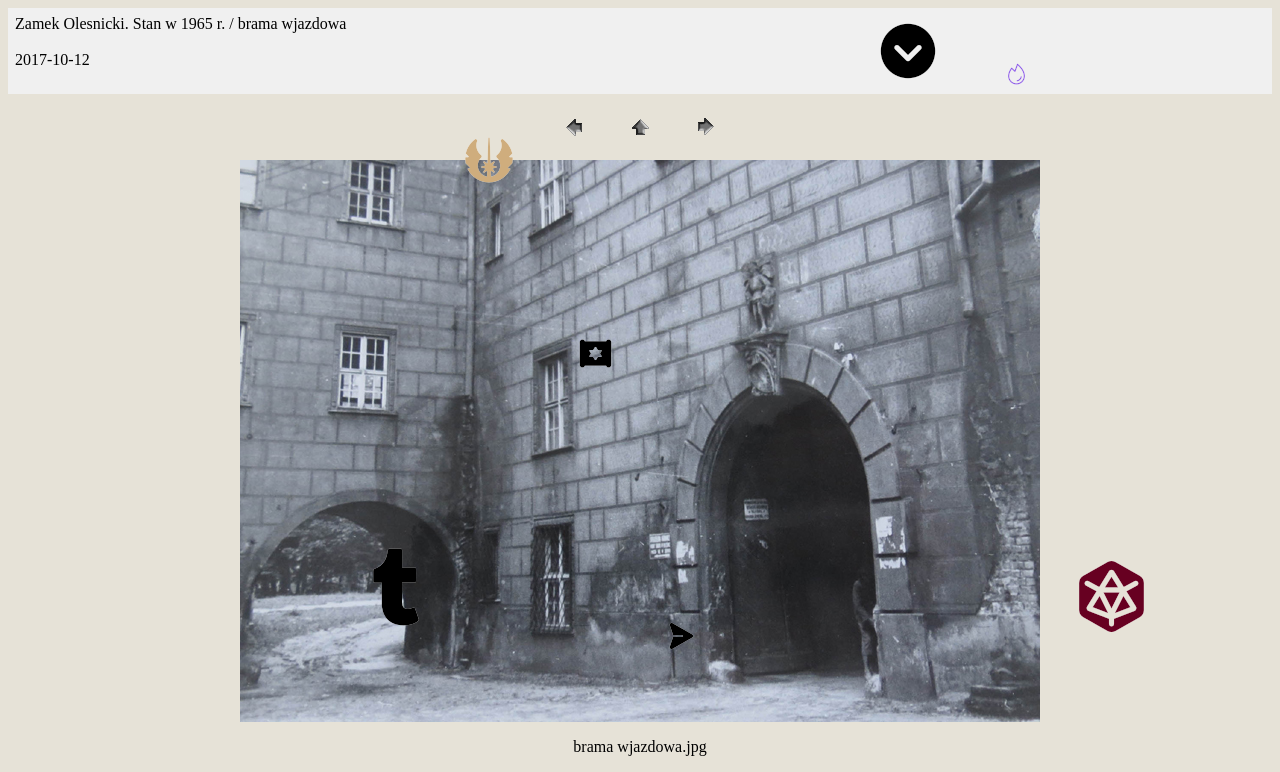 This screenshot has width=1280, height=772. I want to click on expand content or show more details, so click(908, 51).